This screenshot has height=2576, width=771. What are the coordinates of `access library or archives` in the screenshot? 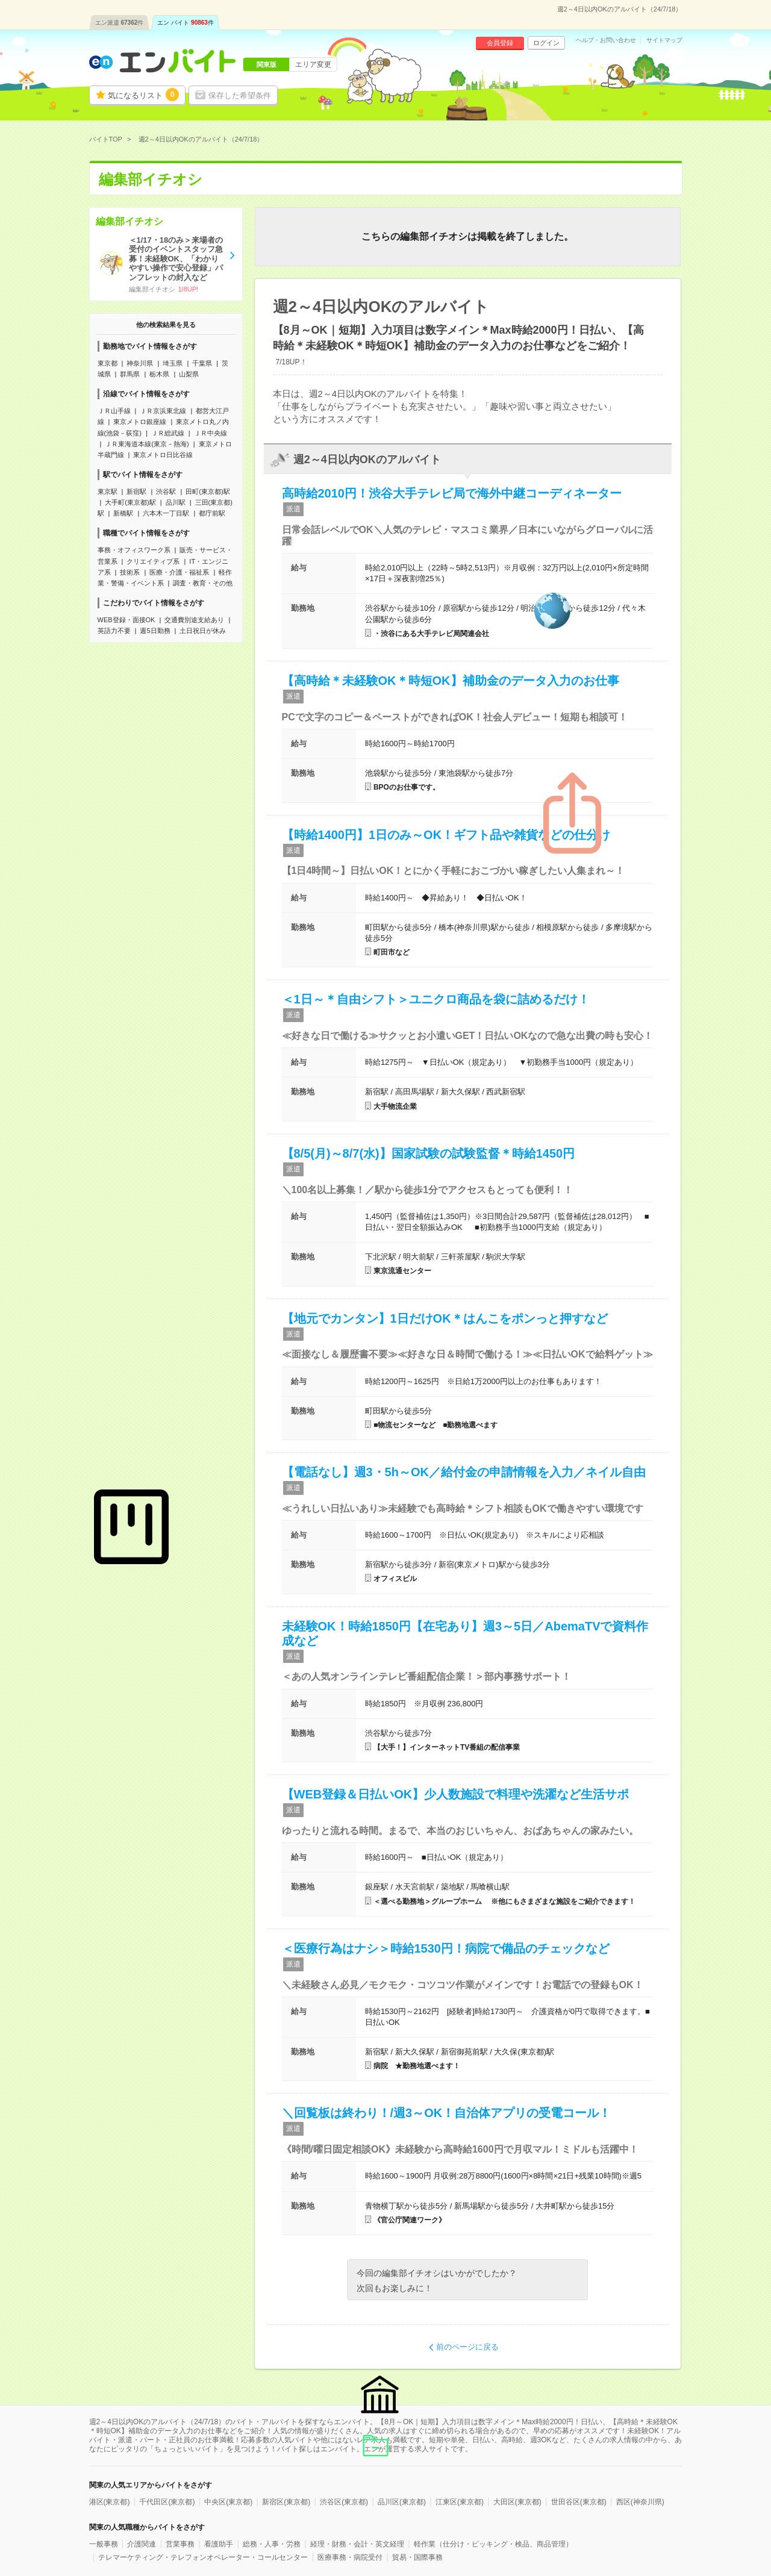 It's located at (379, 2394).